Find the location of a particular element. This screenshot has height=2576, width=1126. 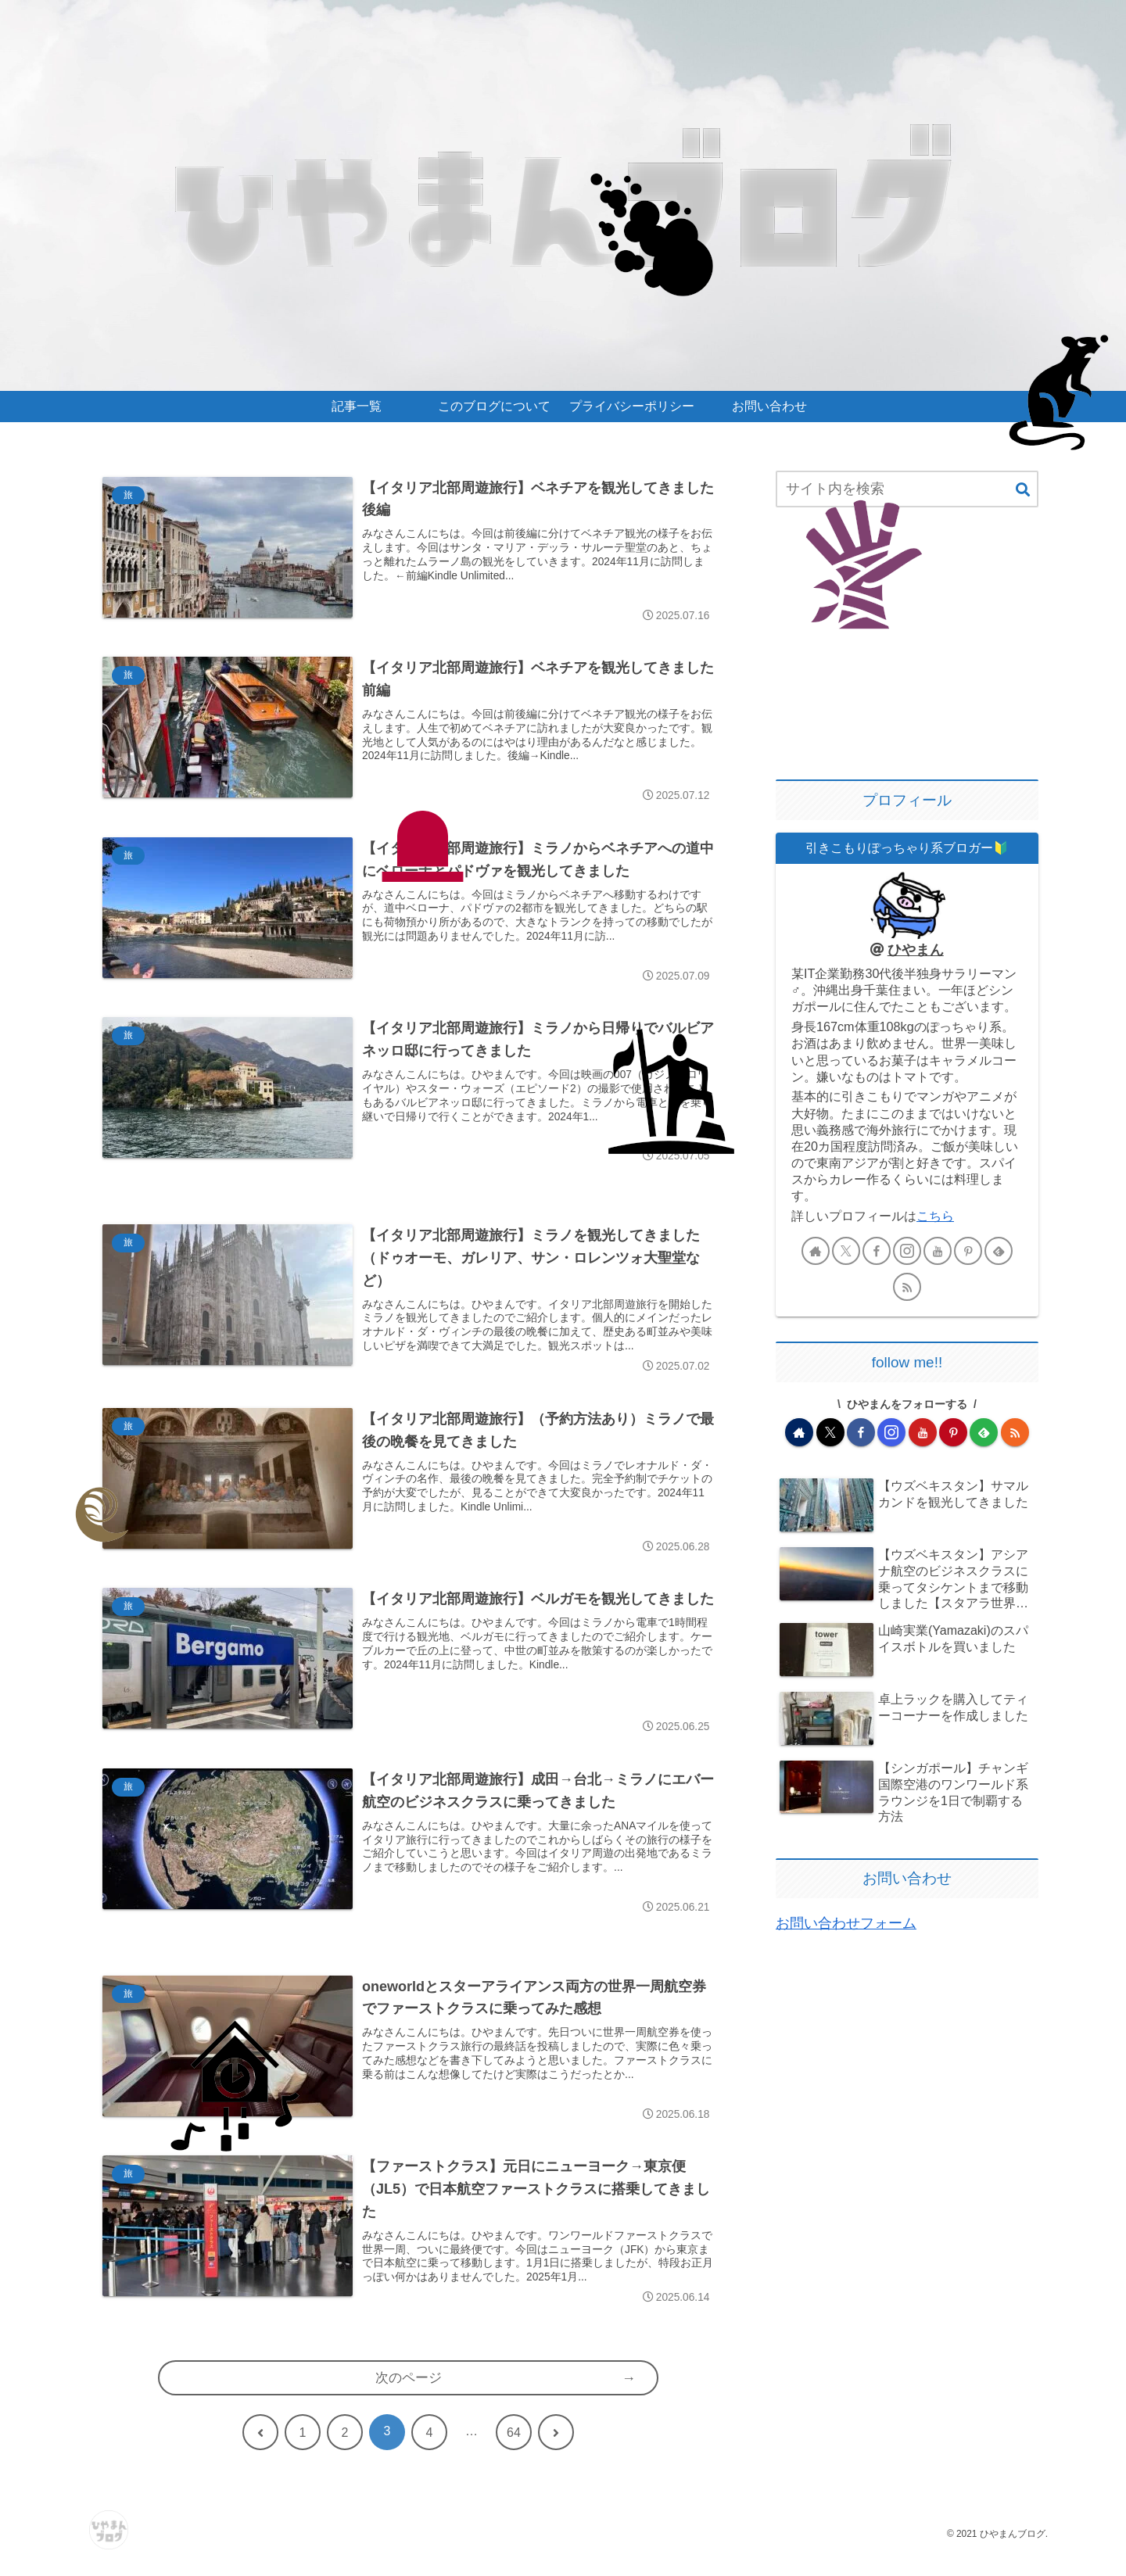

set a scheduled reminder or alarm is located at coordinates (235, 2087).